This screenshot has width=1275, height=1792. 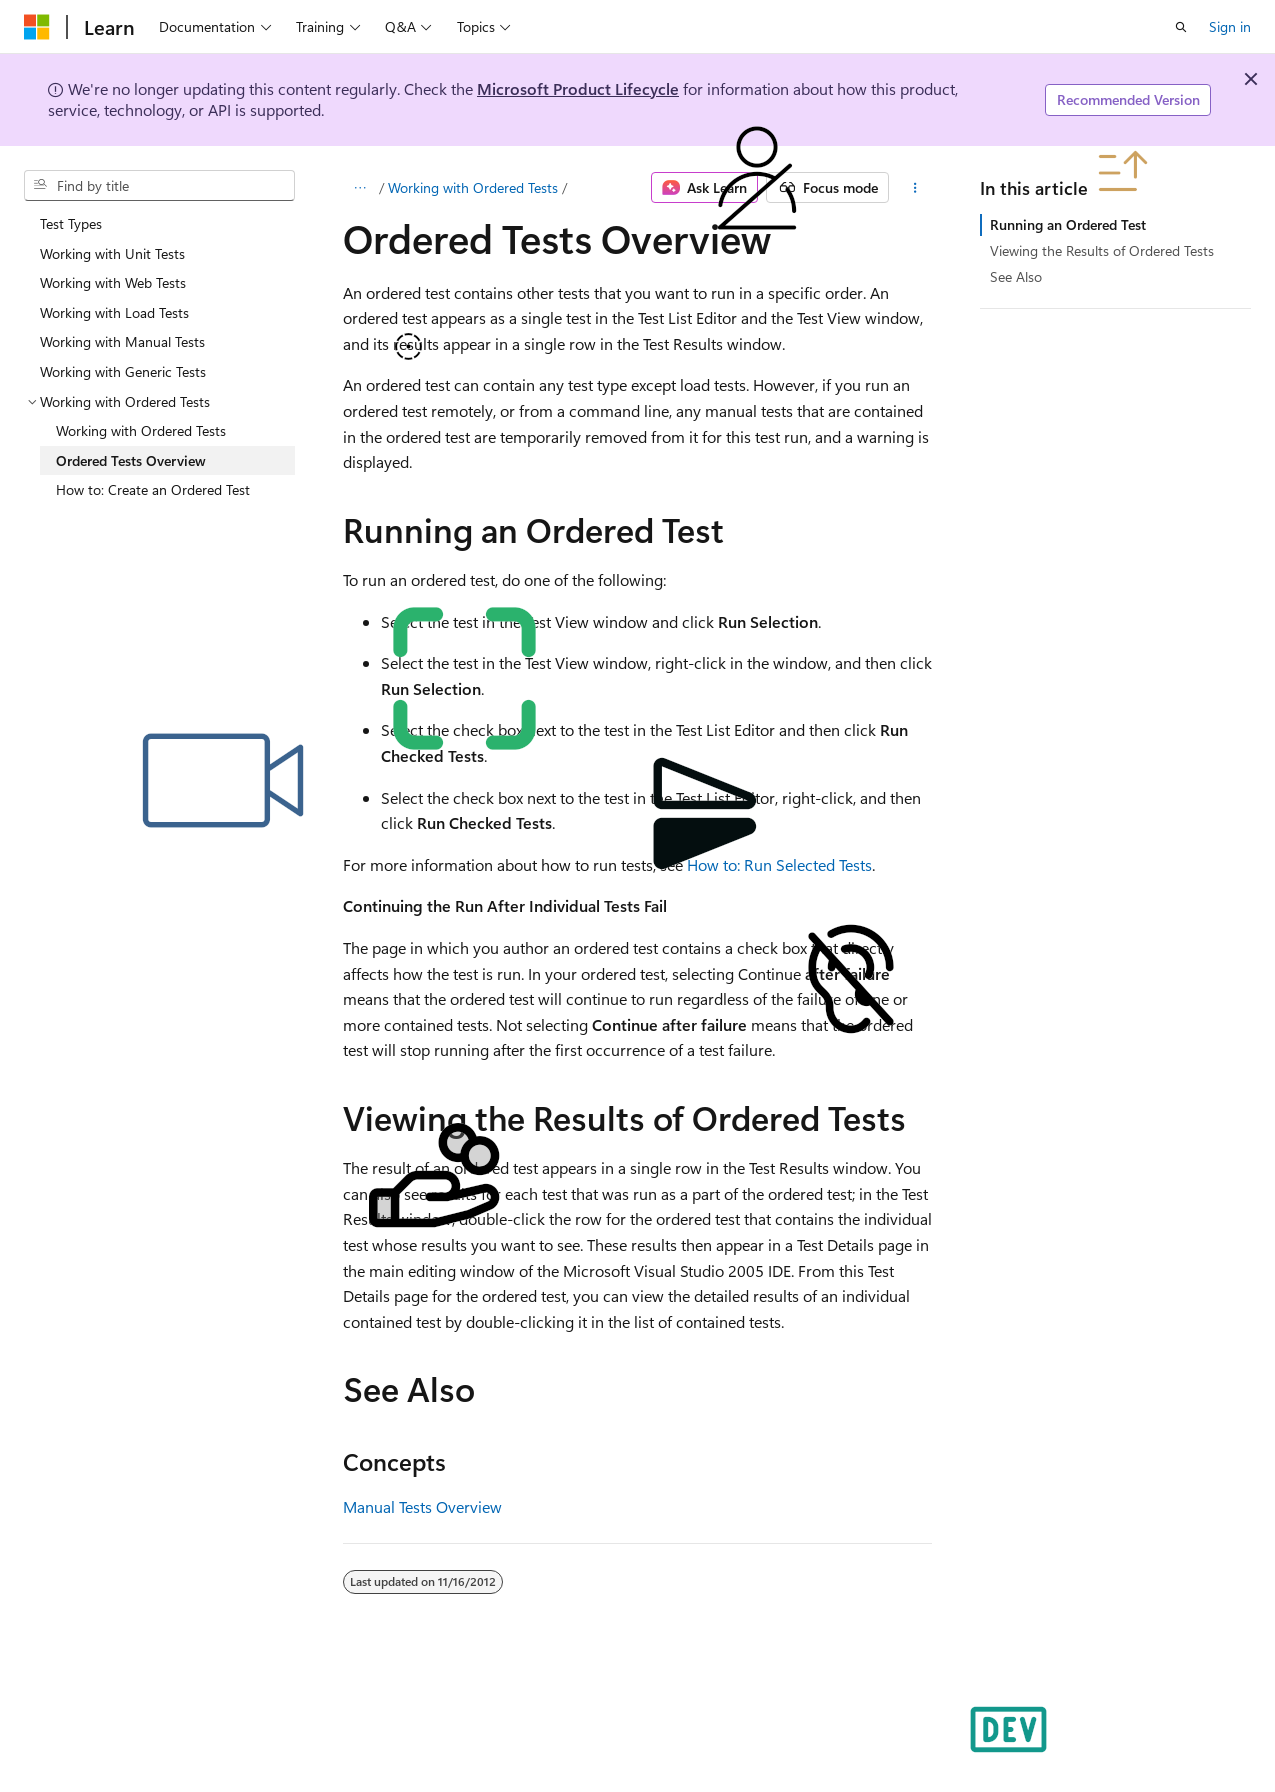 I want to click on maximize window to full screen, so click(x=464, y=678).